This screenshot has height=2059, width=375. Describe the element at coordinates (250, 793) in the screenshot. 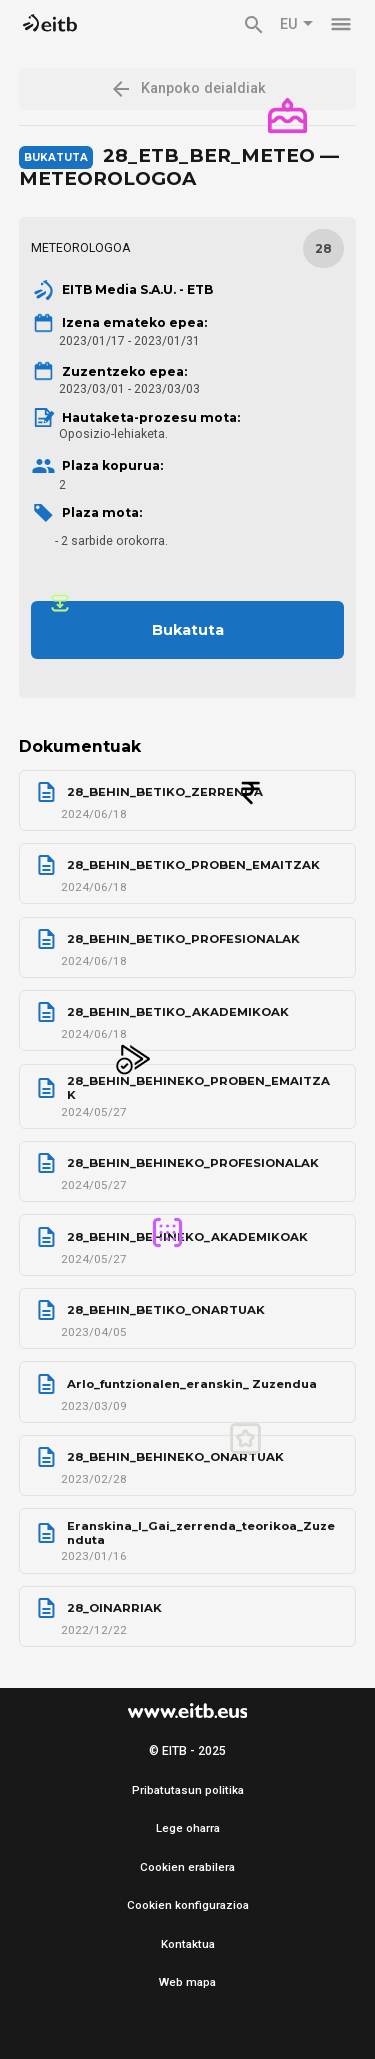

I see `indicates price or payment in Indian rupees` at that location.